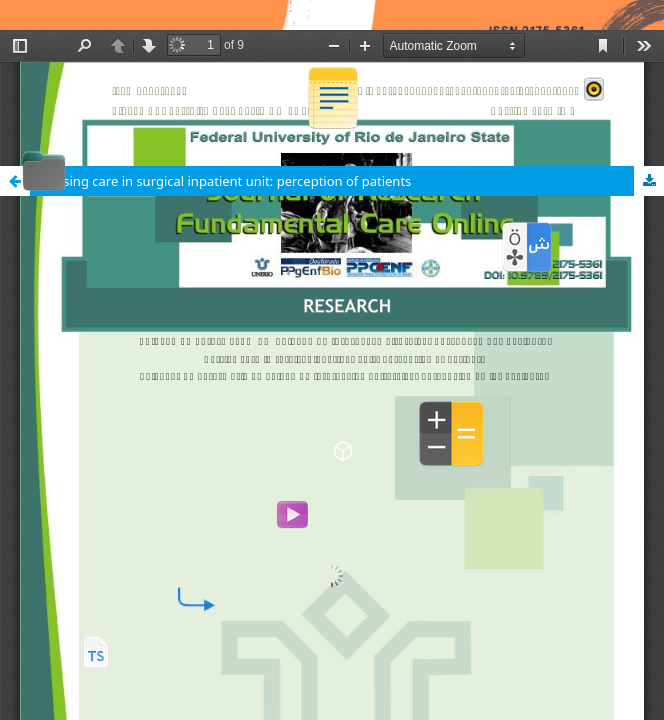 This screenshot has height=720, width=664. What do you see at coordinates (292, 514) in the screenshot?
I see `open celluloid media player` at bounding box center [292, 514].